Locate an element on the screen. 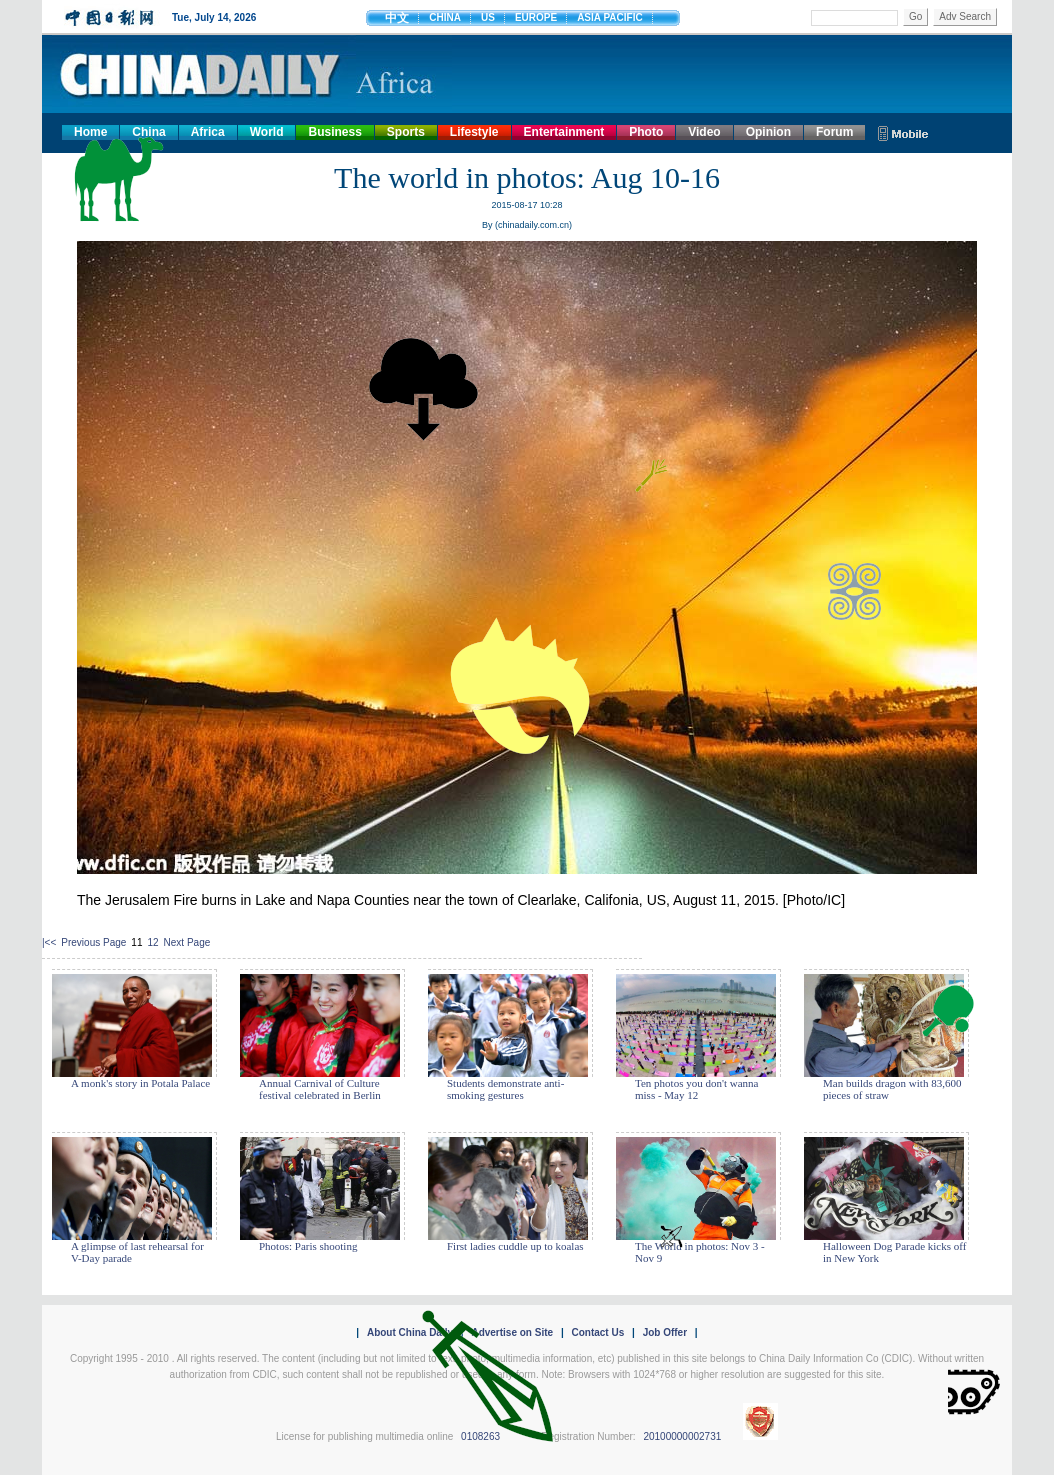 This screenshot has width=1054, height=1475. attack or strike action in combat is located at coordinates (488, 1376).